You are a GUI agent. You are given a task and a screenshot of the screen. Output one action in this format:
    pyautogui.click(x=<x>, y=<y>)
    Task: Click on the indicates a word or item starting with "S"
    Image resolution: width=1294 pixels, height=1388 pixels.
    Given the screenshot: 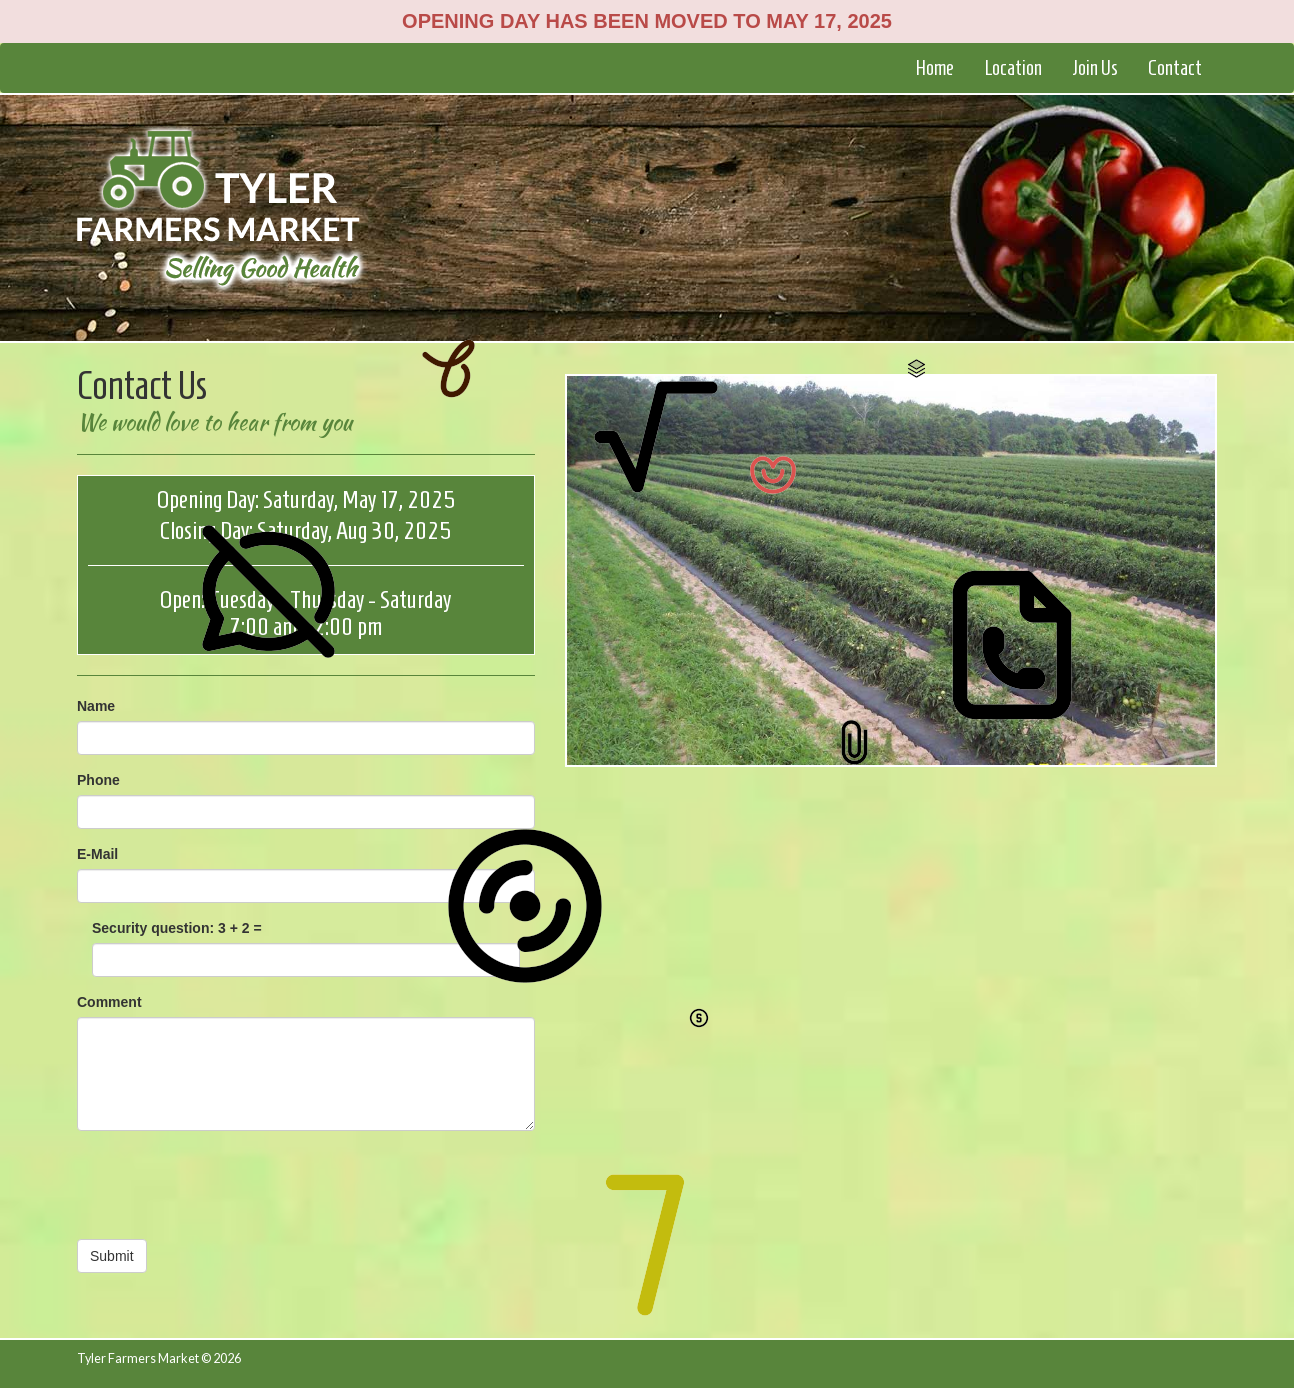 What is the action you would take?
    pyautogui.click(x=699, y=1018)
    